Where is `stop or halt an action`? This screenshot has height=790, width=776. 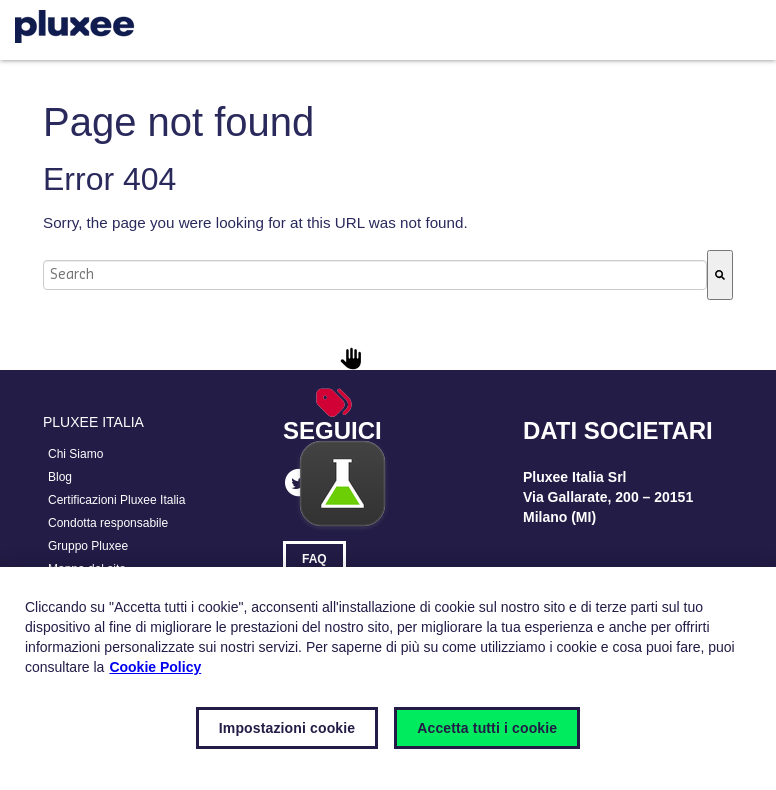
stop or halt an action is located at coordinates (351, 358).